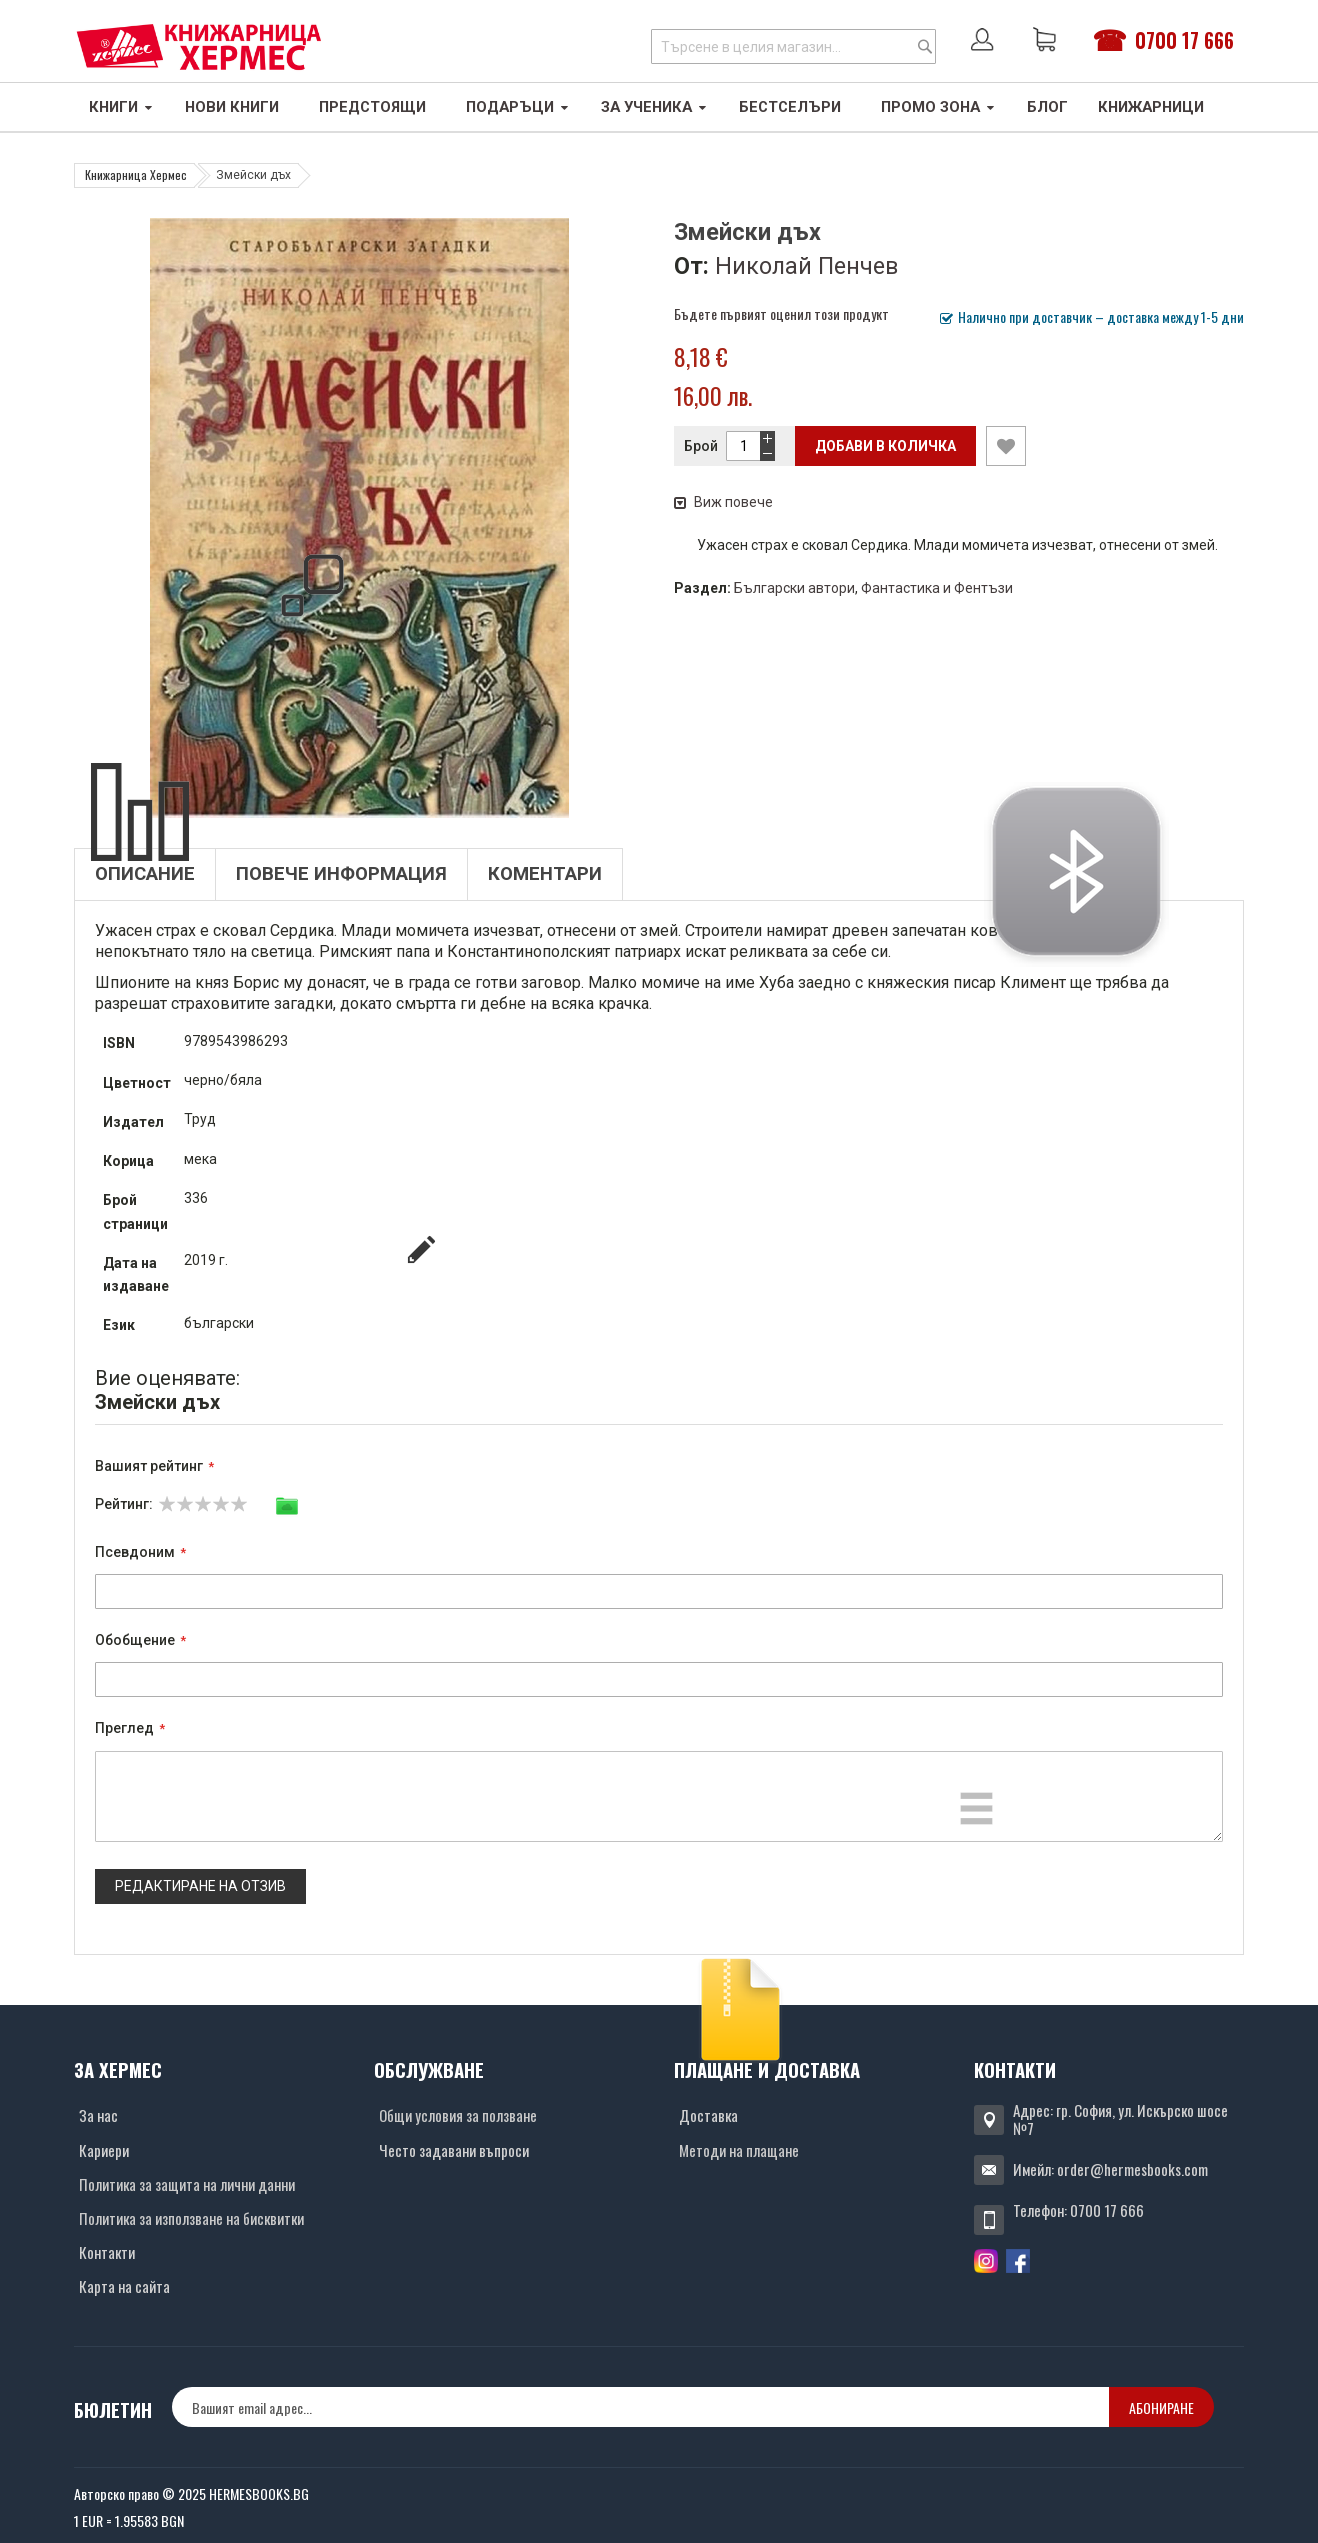 The width and height of the screenshot is (1318, 2543). What do you see at coordinates (287, 1506) in the screenshot?
I see `access cloud-synced files and folders` at bounding box center [287, 1506].